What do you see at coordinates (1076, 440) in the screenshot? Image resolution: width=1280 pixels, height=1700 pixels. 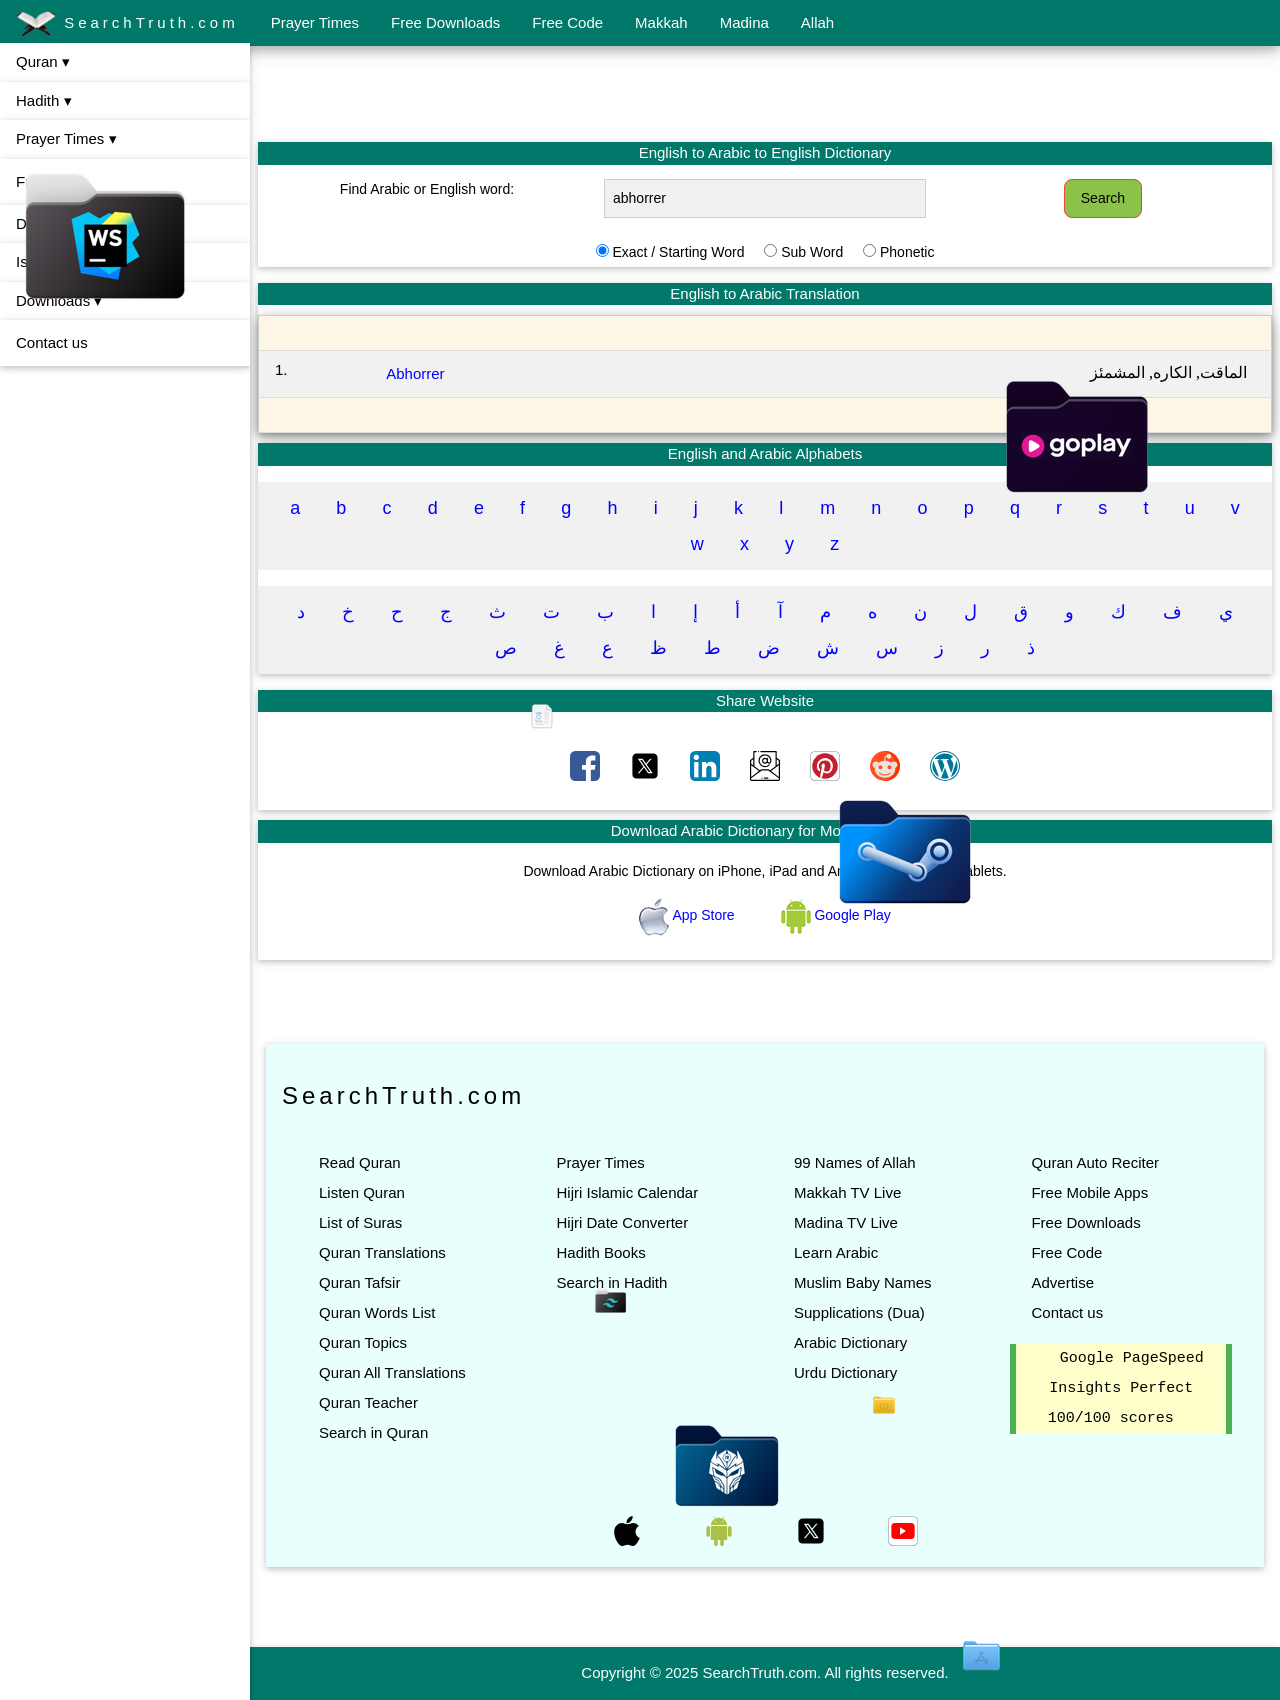 I see `open folder containing goplay media files` at bounding box center [1076, 440].